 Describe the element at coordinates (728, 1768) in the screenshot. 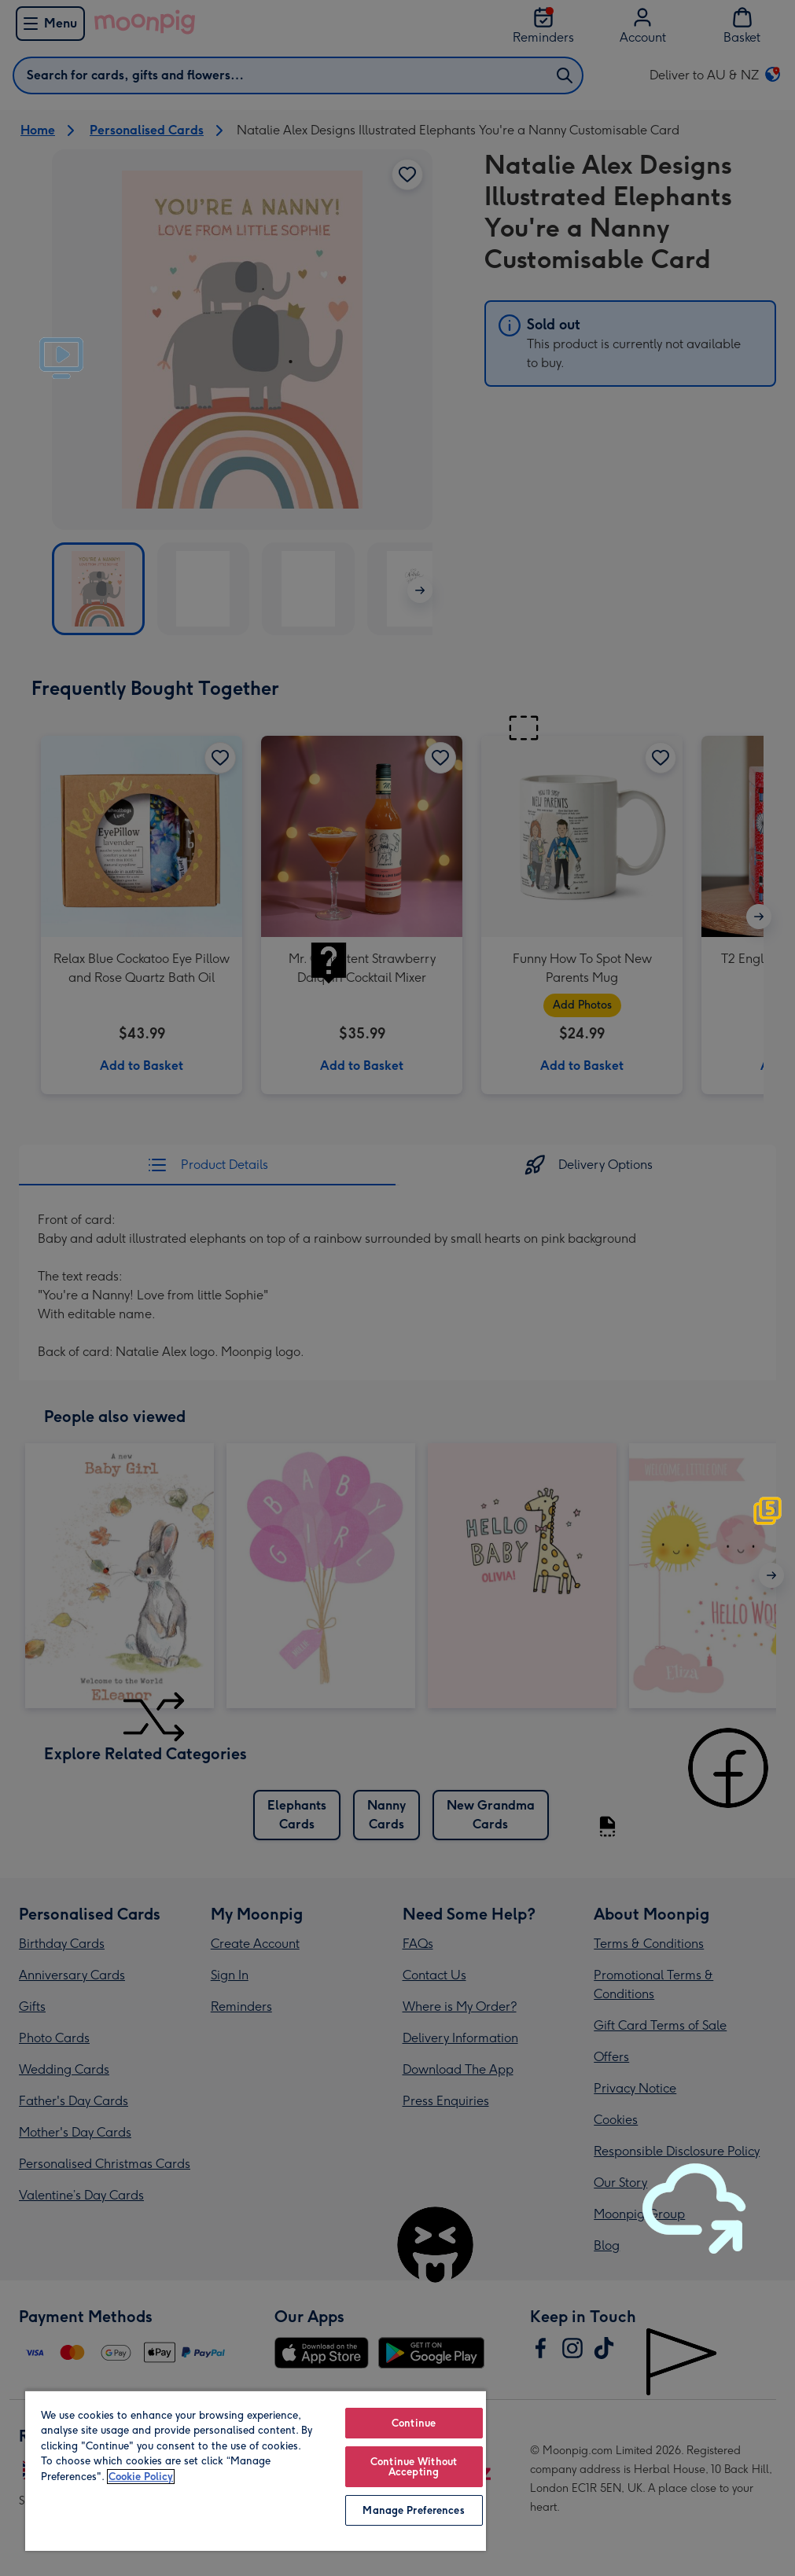

I see `open facebook app` at that location.